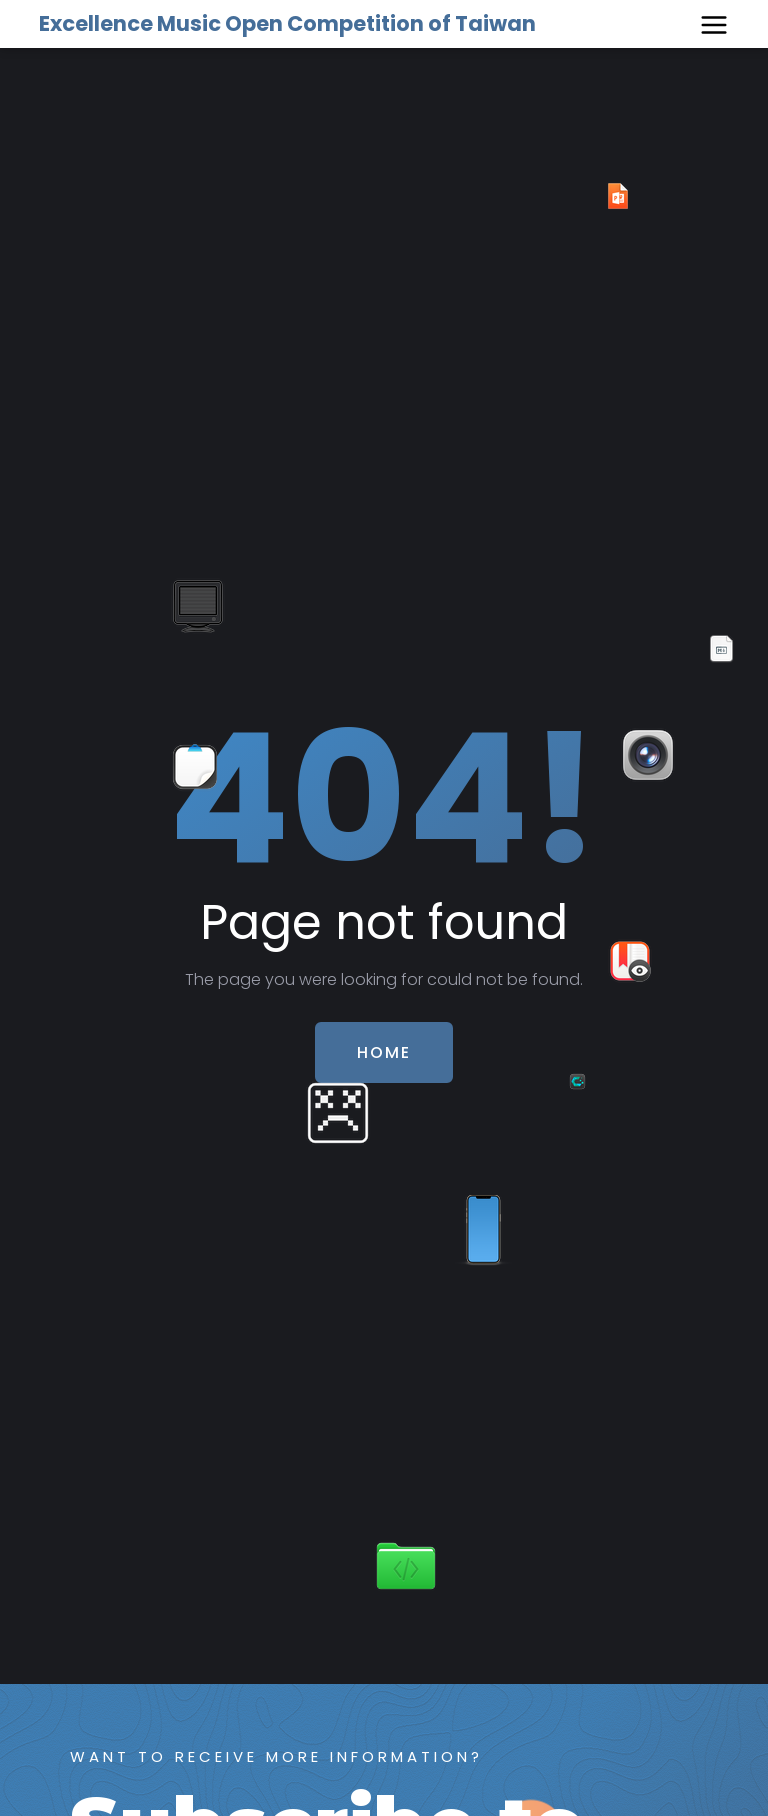 The height and width of the screenshot is (1816, 768). What do you see at coordinates (721, 648) in the screenshot?
I see `a markdown text file` at bounding box center [721, 648].